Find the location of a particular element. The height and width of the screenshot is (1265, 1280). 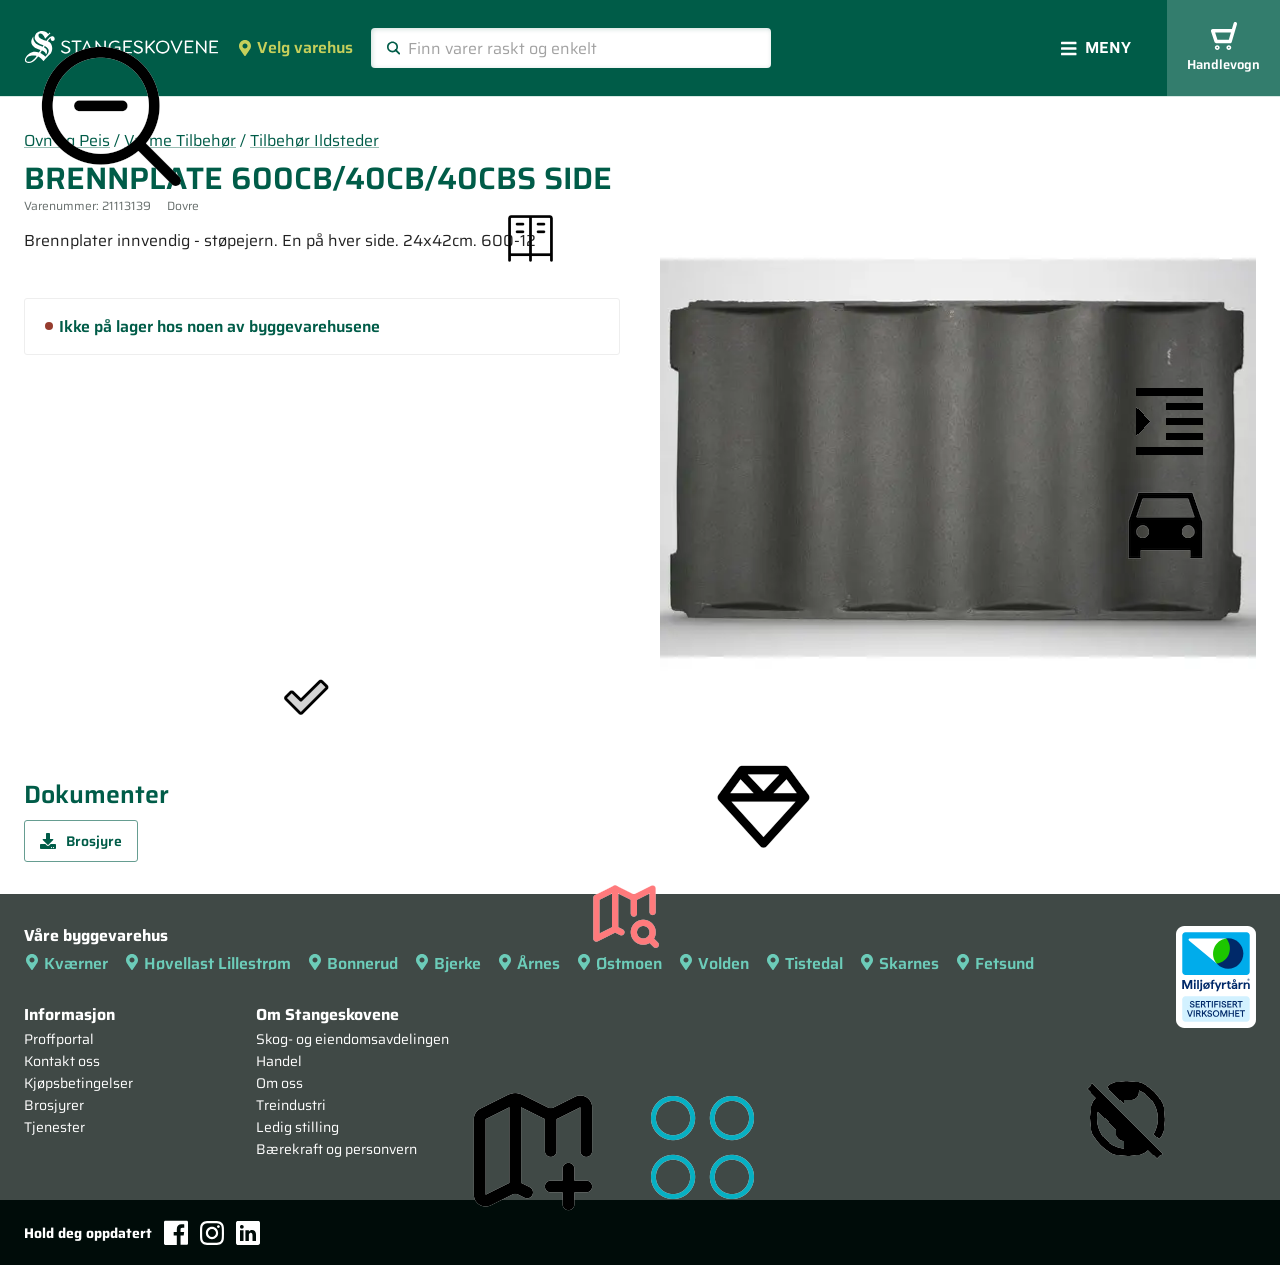

add a new location to the map is located at coordinates (533, 1151).